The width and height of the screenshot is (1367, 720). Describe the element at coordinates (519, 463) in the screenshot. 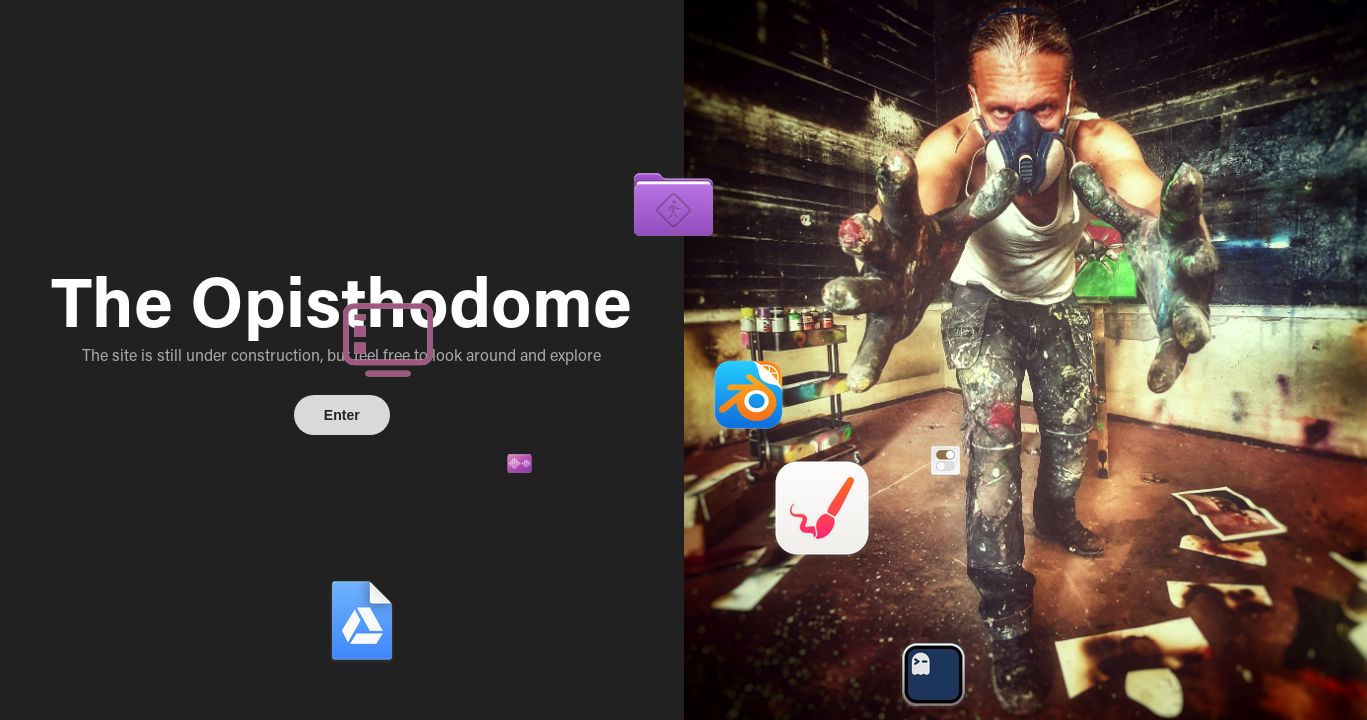

I see `open the sound recorder app` at that location.